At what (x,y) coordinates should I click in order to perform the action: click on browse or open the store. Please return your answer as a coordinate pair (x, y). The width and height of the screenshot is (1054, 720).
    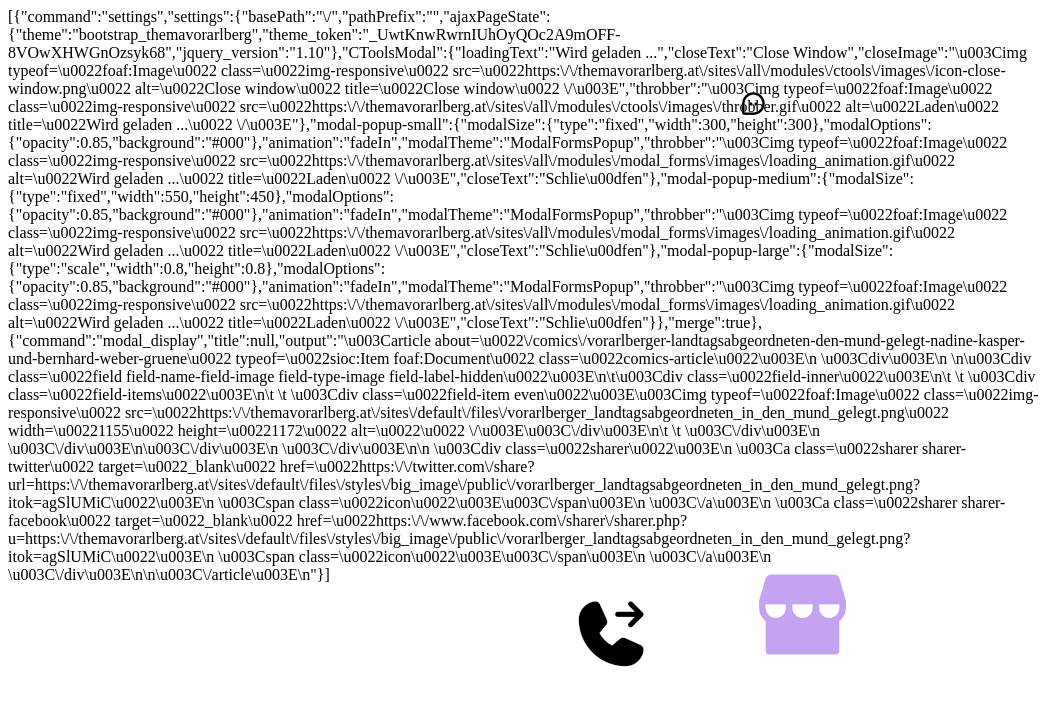
    Looking at the image, I should click on (802, 614).